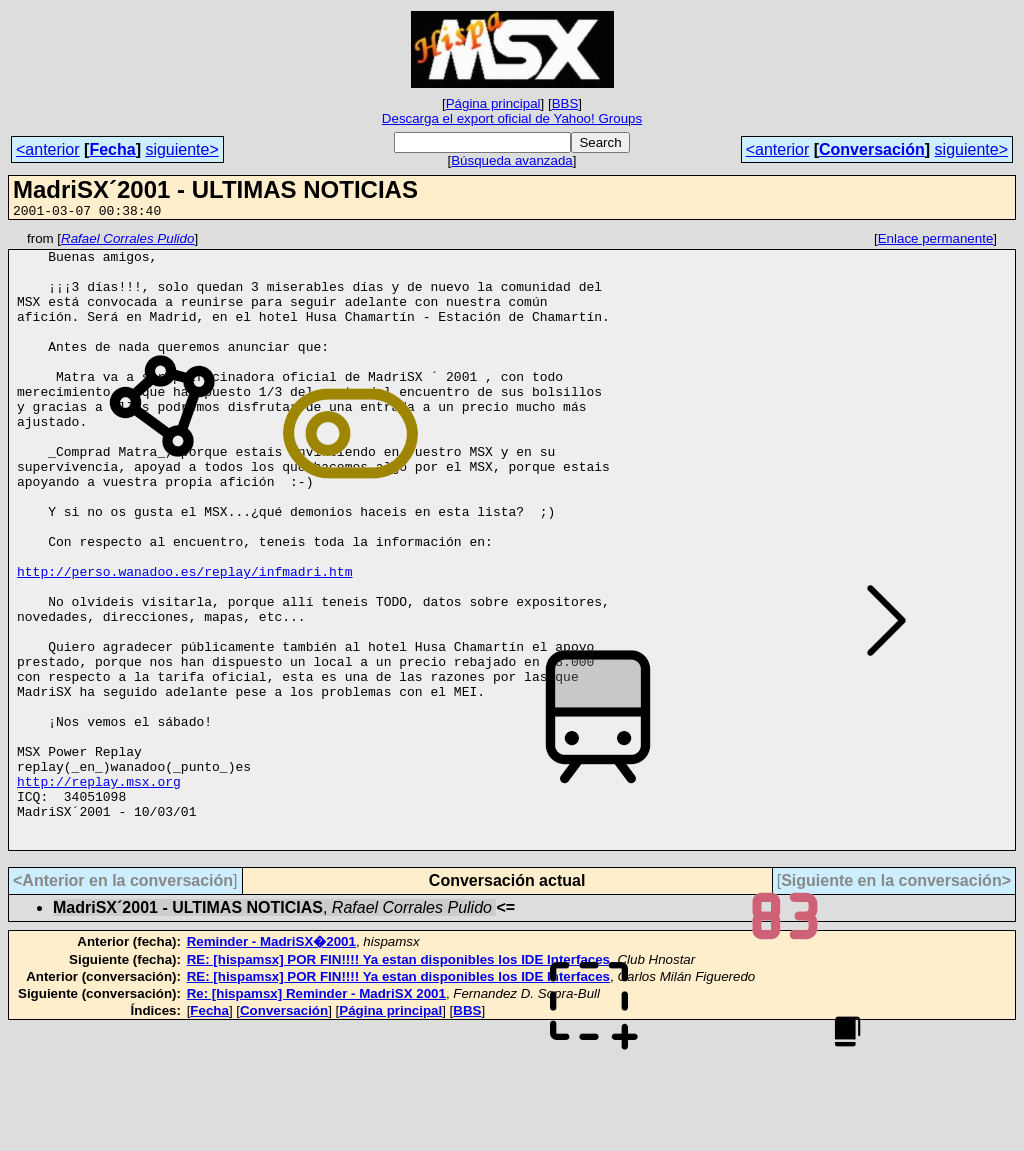  Describe the element at coordinates (846, 1031) in the screenshot. I see `towel or linen amenity indicator` at that location.